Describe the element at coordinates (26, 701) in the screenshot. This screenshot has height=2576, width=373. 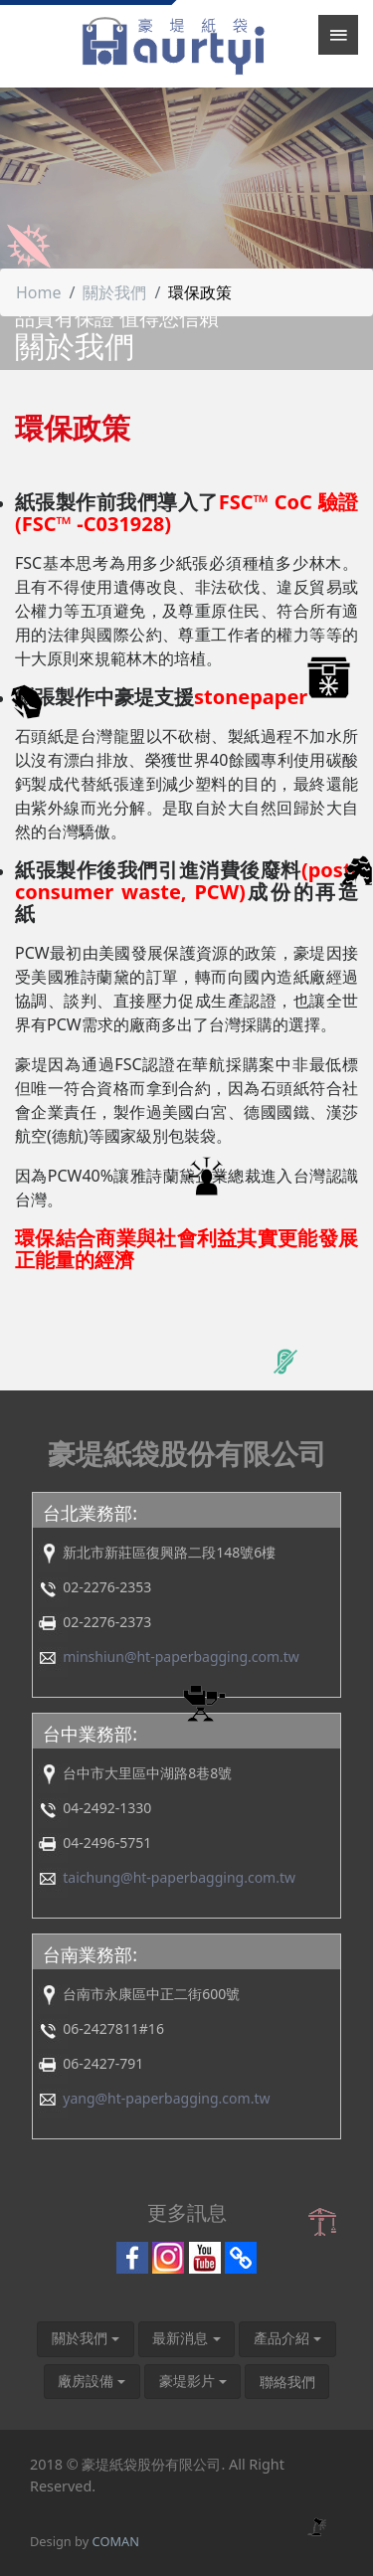
I see `represents a rock or stone resource in a game` at that location.